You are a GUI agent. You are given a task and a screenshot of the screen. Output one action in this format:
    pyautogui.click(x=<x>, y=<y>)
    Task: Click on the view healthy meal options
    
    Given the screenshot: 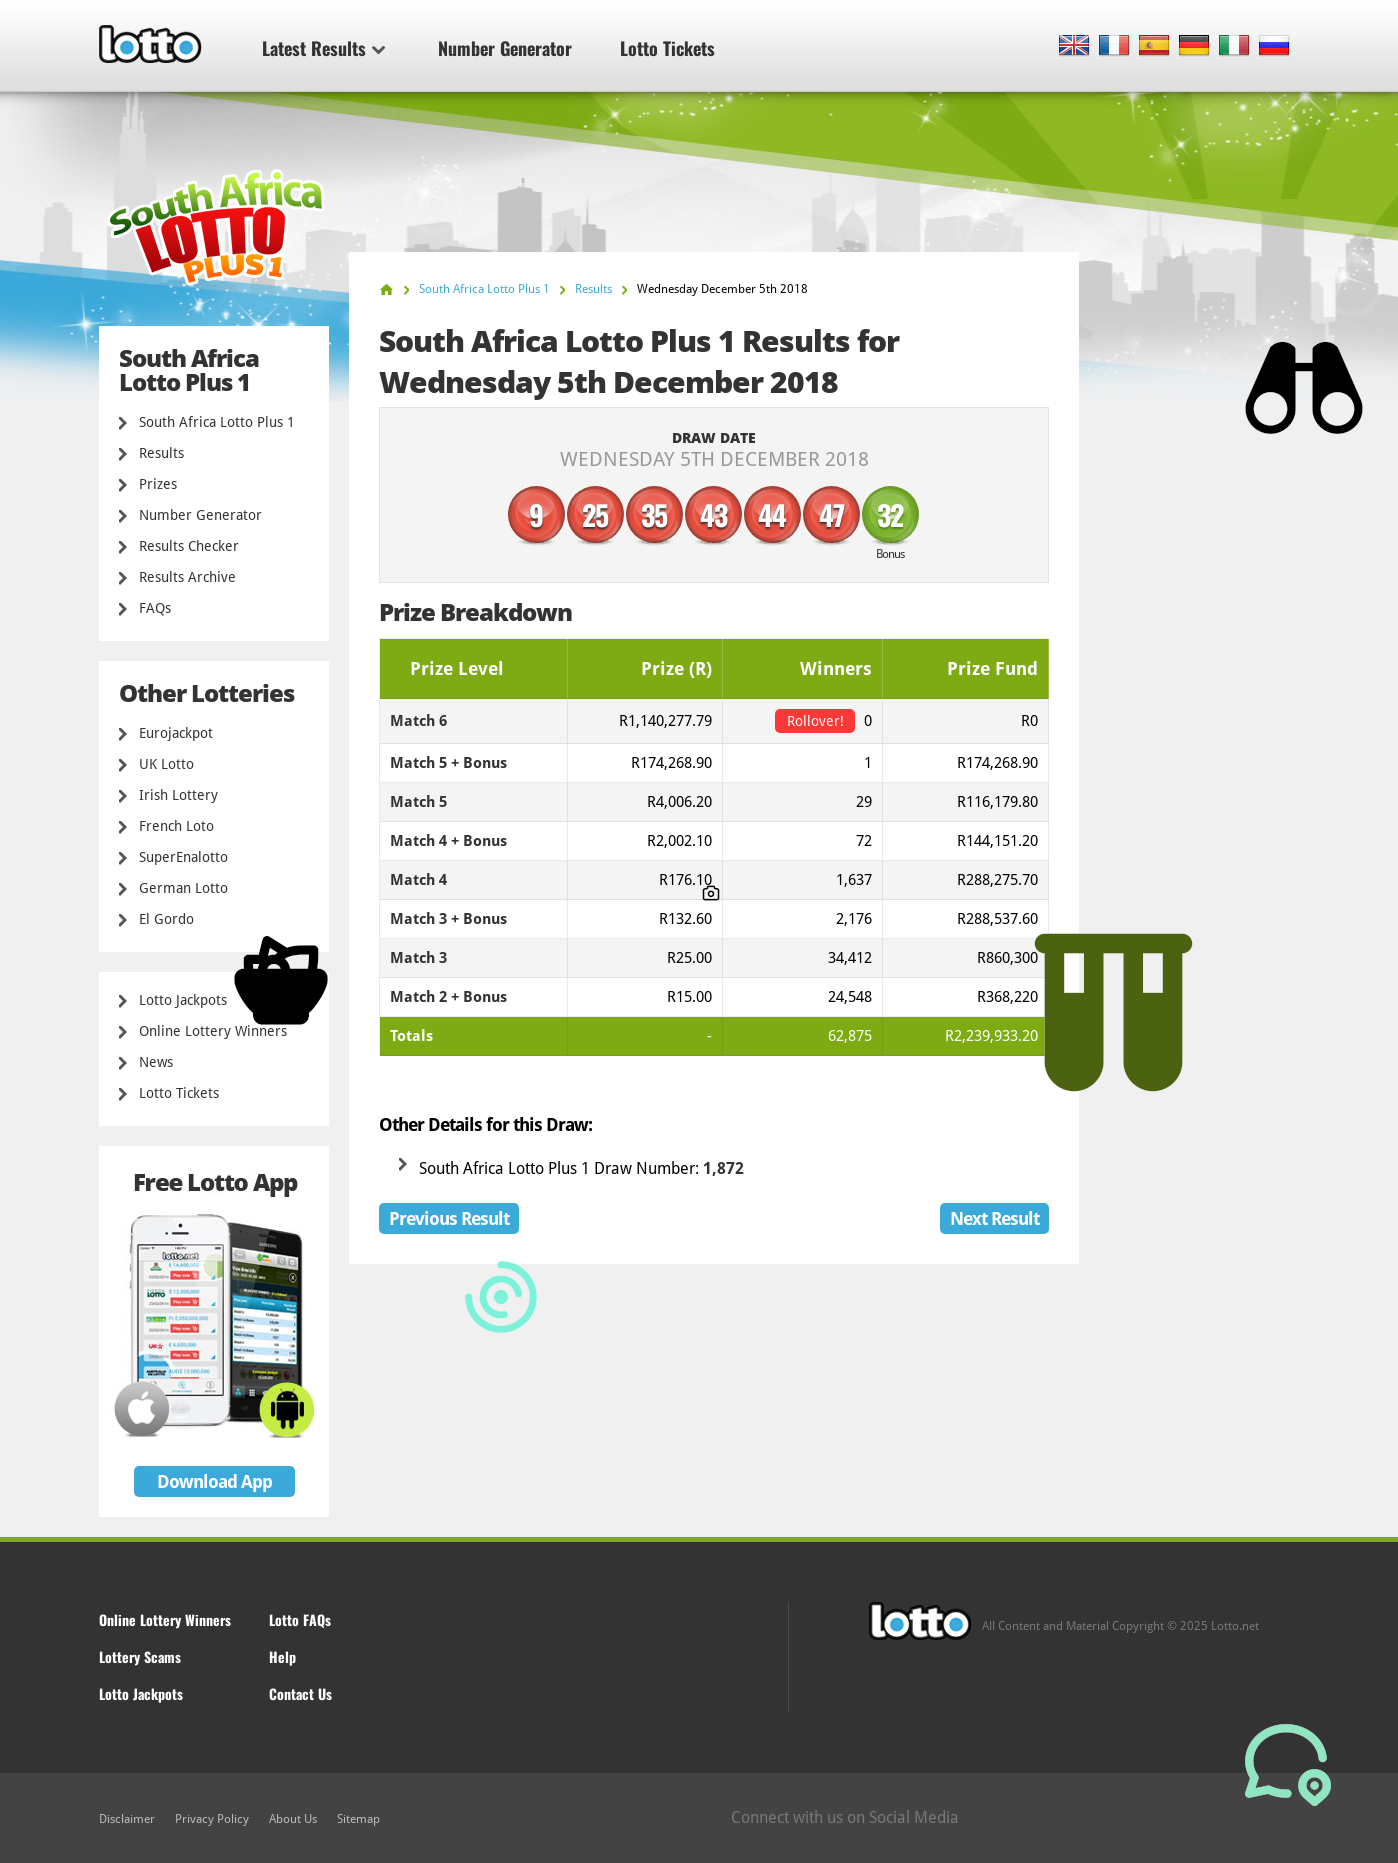 What is the action you would take?
    pyautogui.click(x=281, y=978)
    